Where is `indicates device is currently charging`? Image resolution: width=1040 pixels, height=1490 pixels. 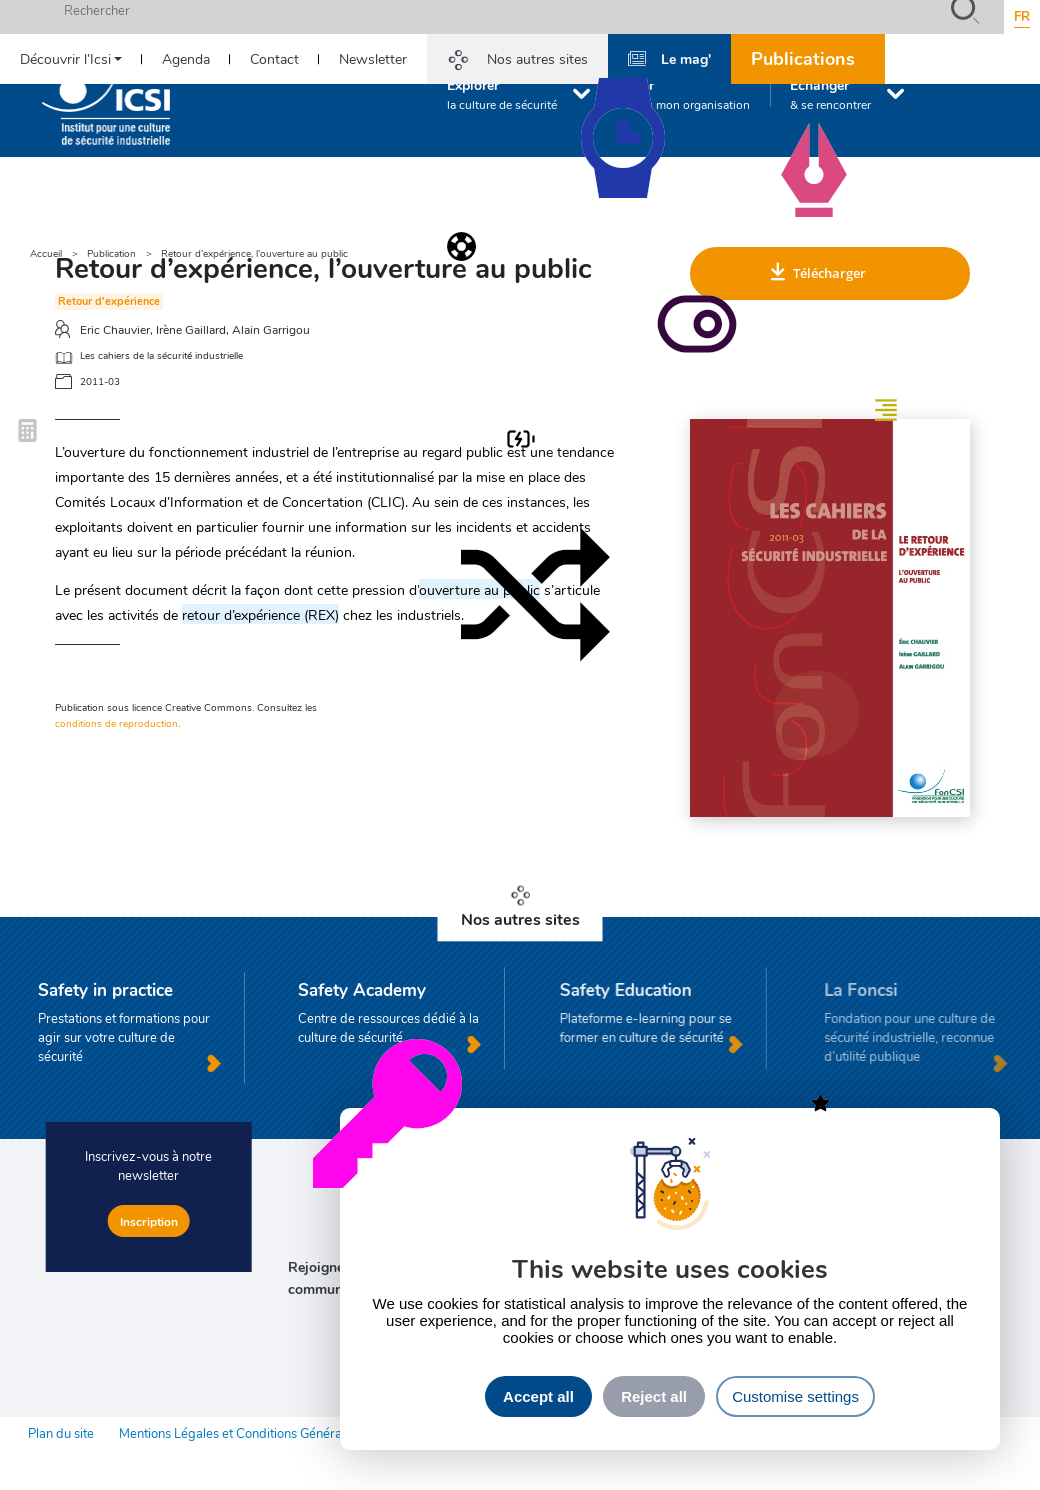 indicates device is currently charging is located at coordinates (521, 439).